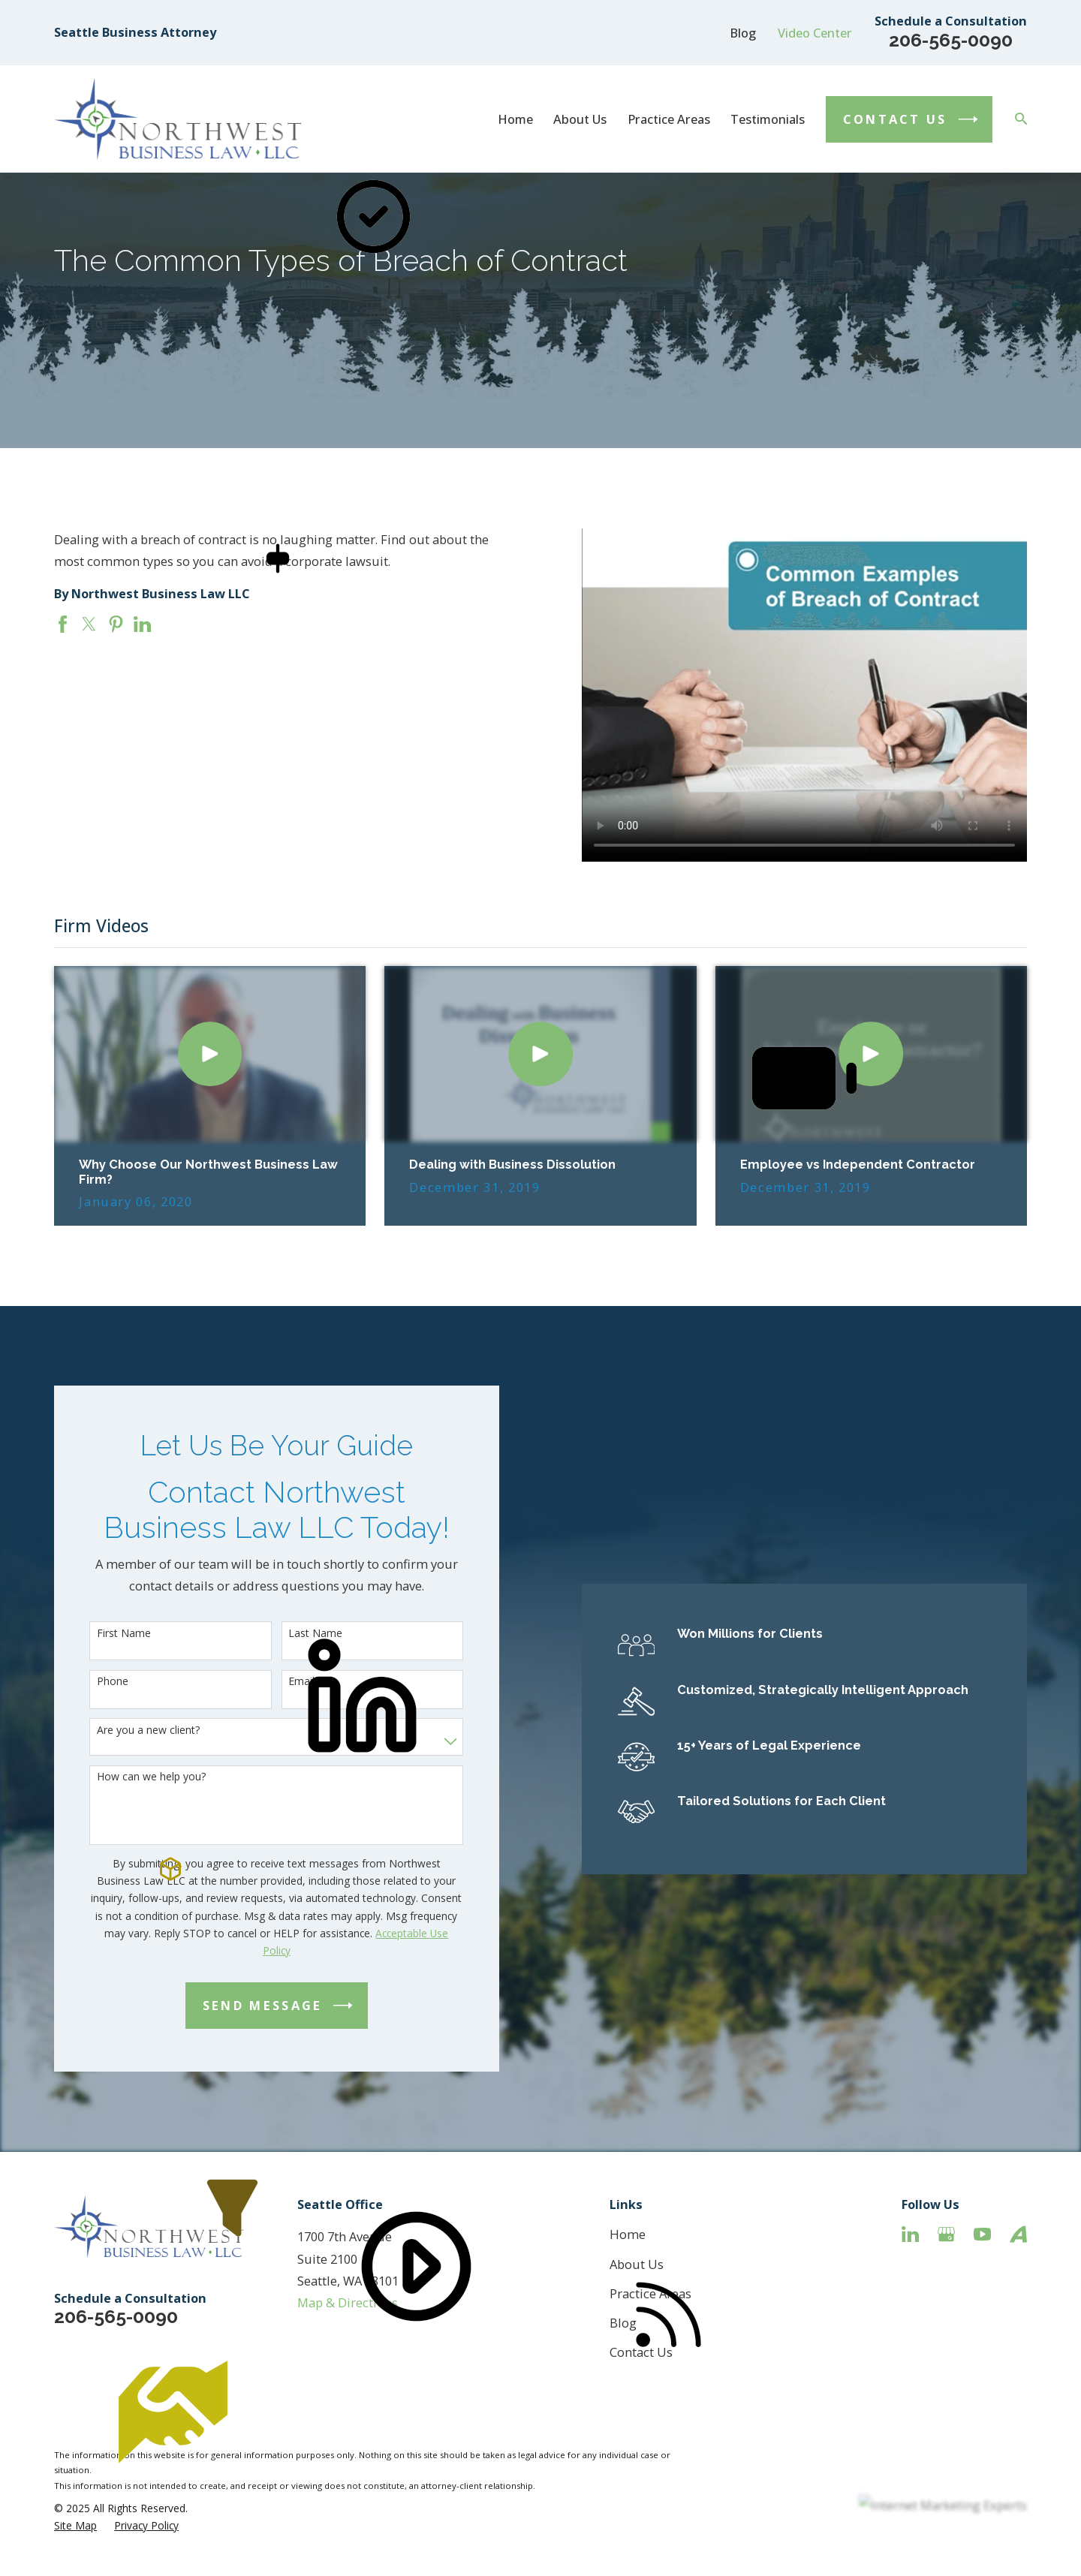  I want to click on center align content horizontally, so click(278, 558).